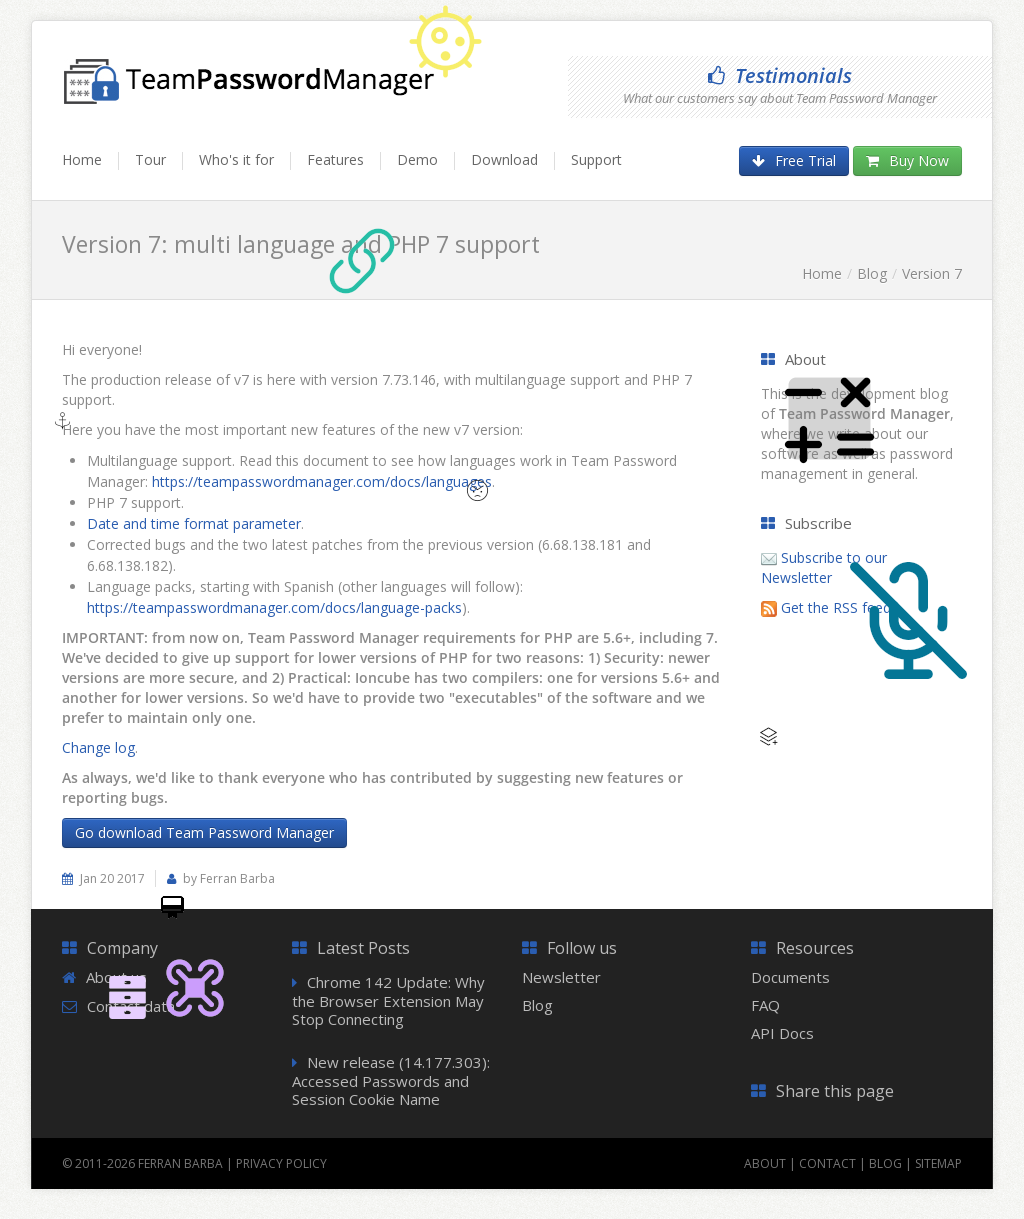 The image size is (1024, 1219). I want to click on open calculator or math tools, so click(829, 418).